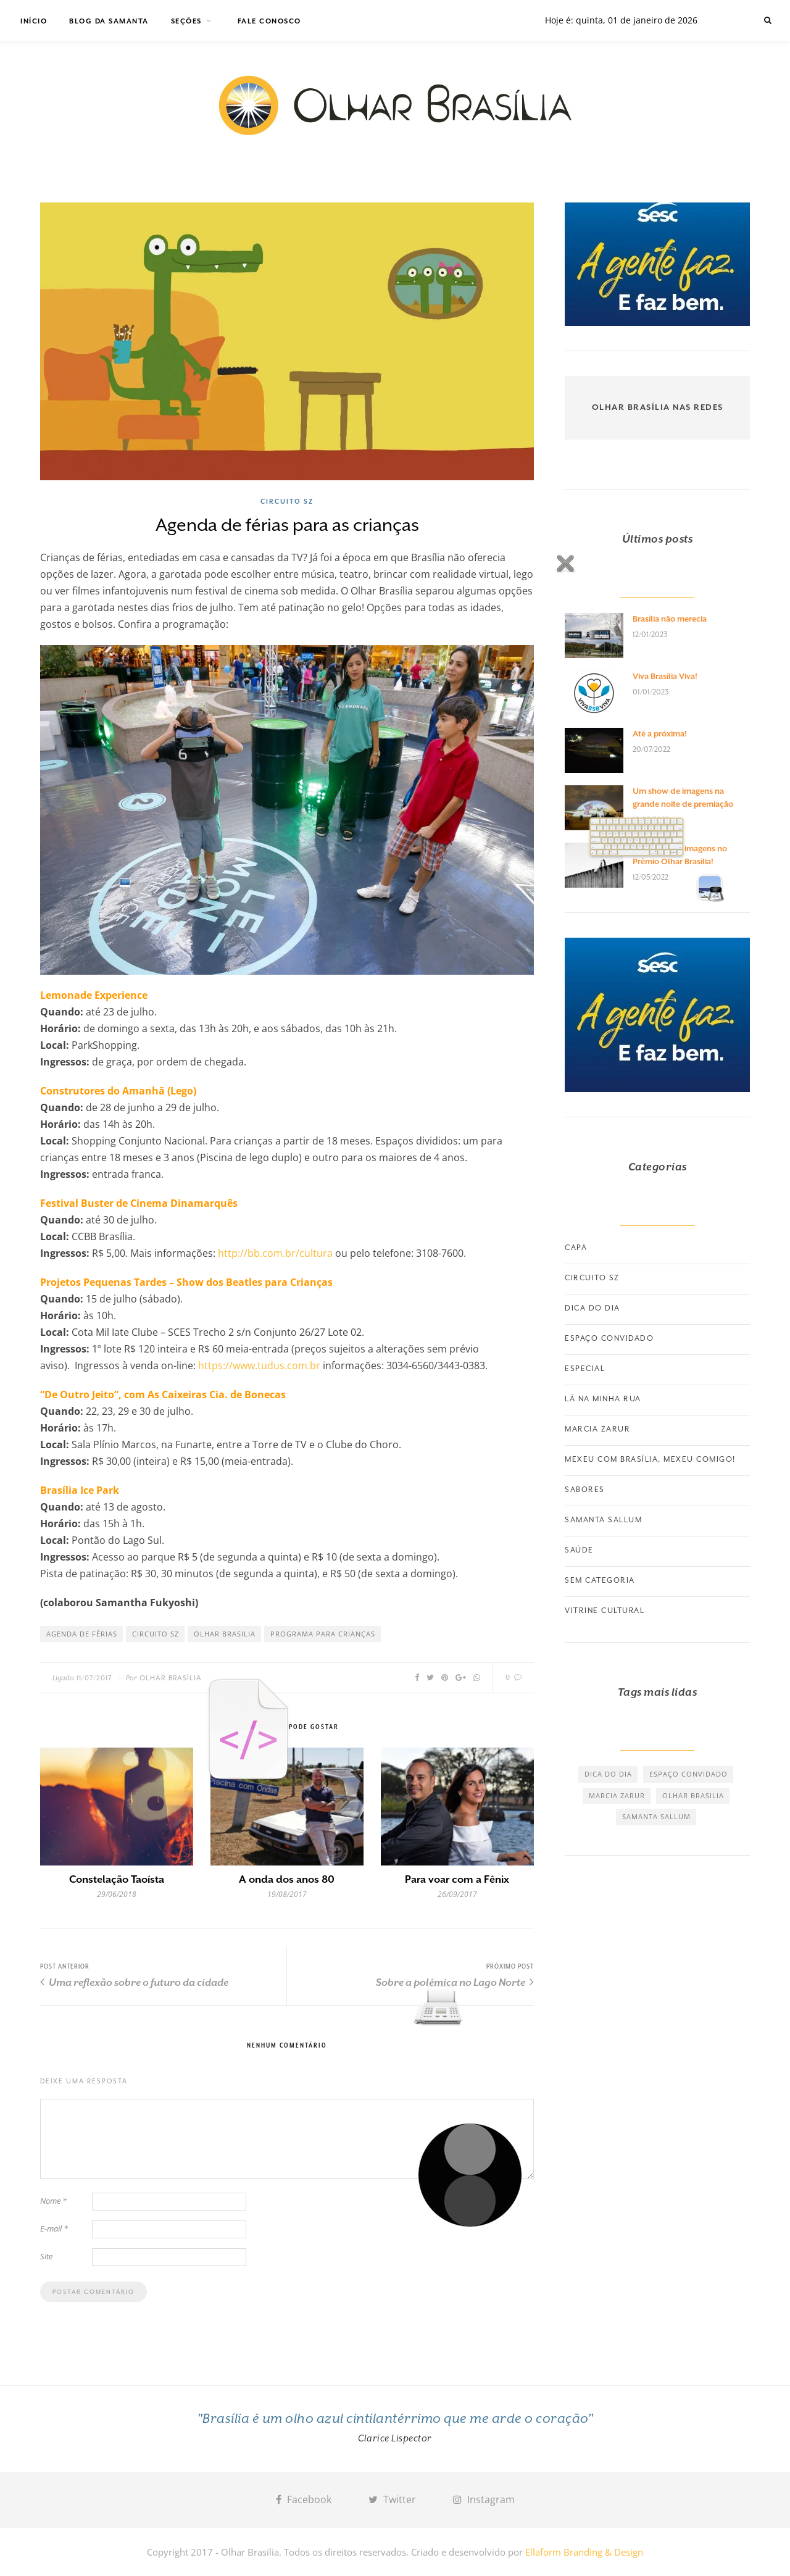  I want to click on send or receive a fax, so click(438, 2006).